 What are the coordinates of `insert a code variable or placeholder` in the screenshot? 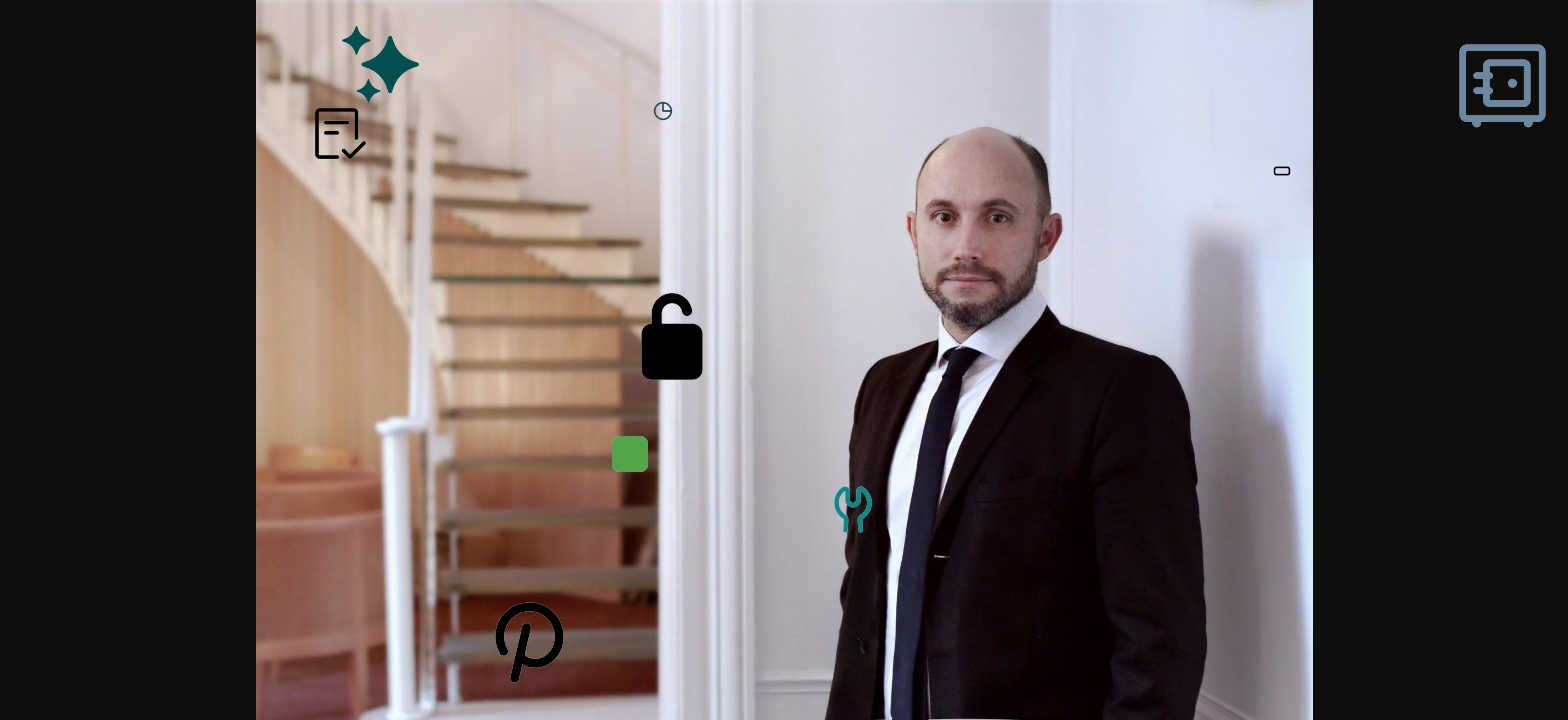 It's located at (1282, 171).